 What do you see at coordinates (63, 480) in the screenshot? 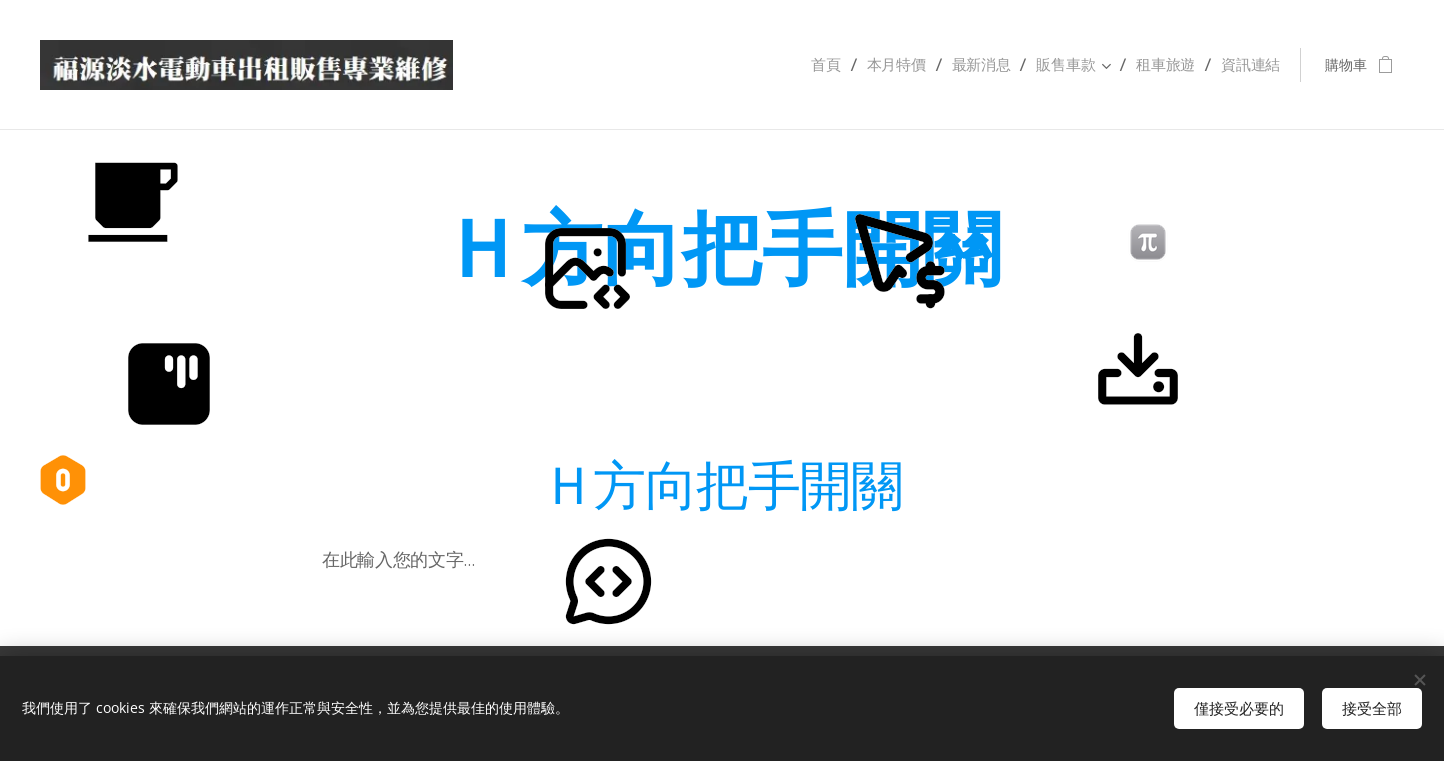
I see `indicates an "O" status or category marker` at bounding box center [63, 480].